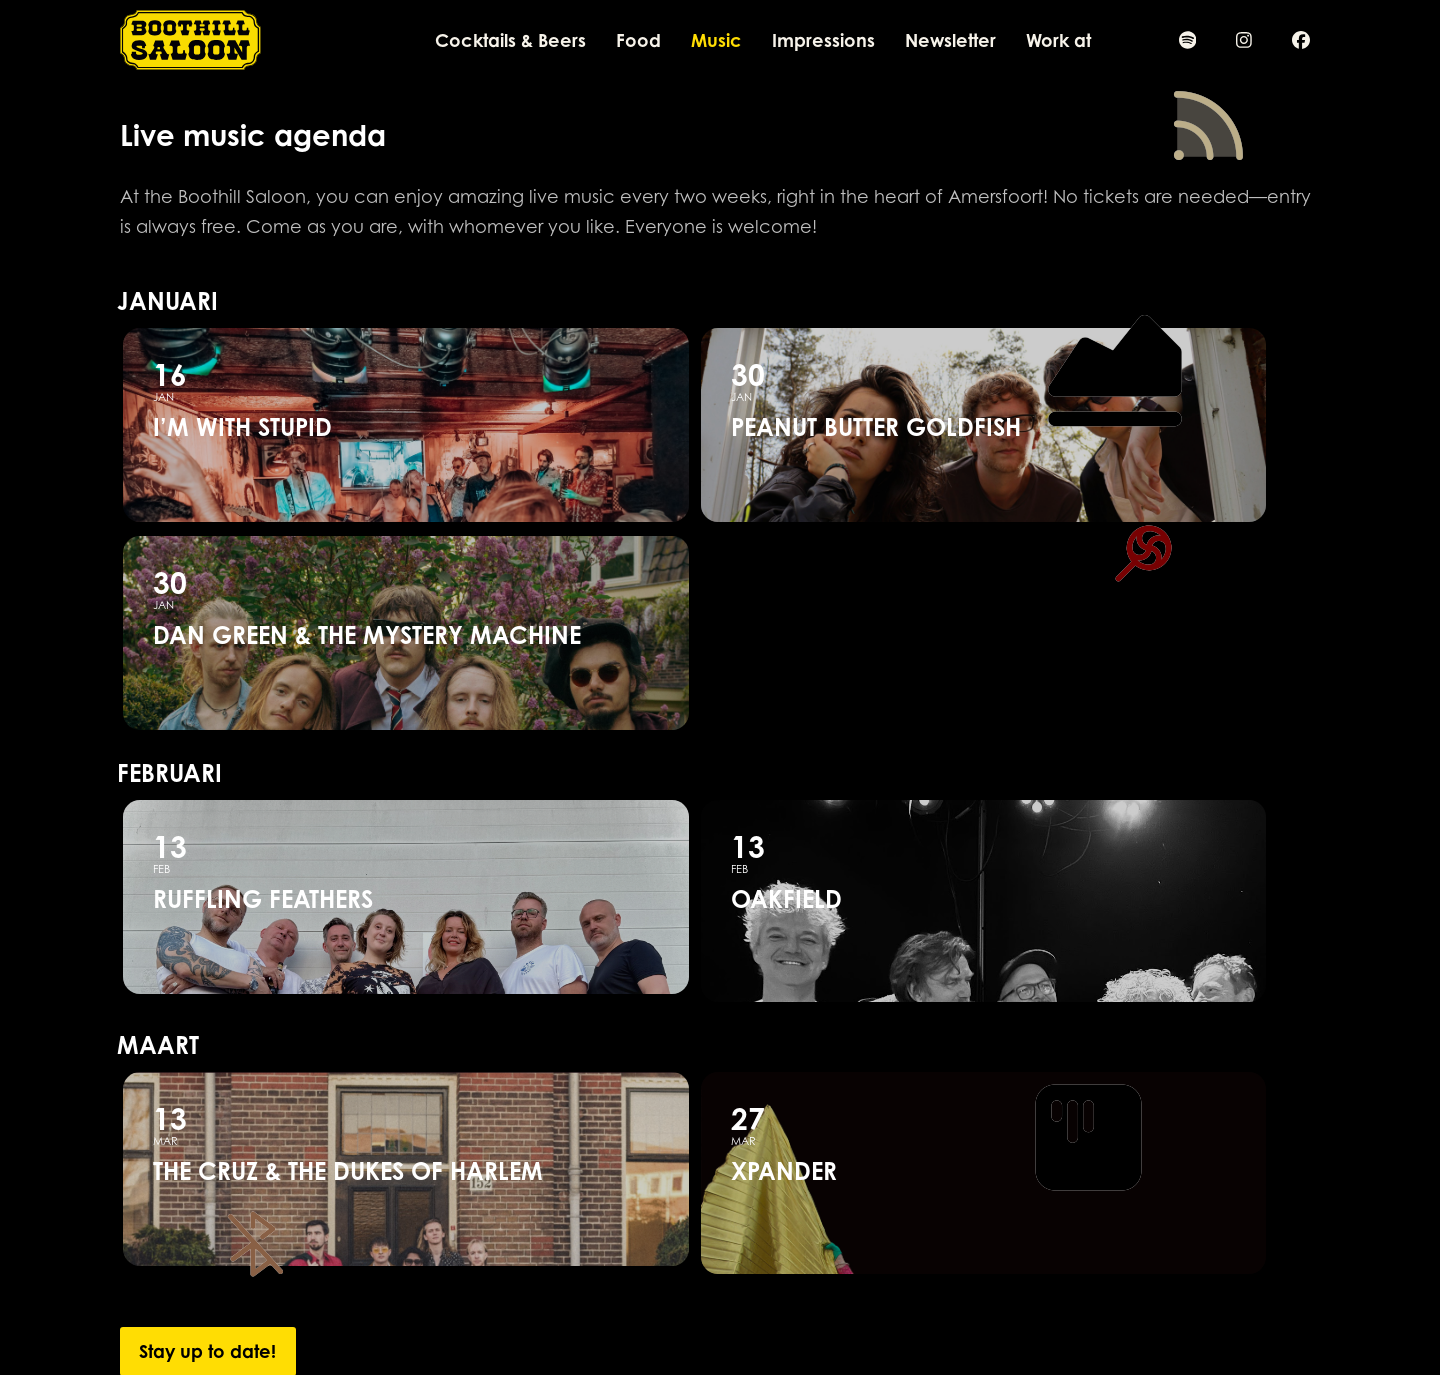  What do you see at coordinates (1203, 130) in the screenshot?
I see `subscribe to RSS feed` at bounding box center [1203, 130].